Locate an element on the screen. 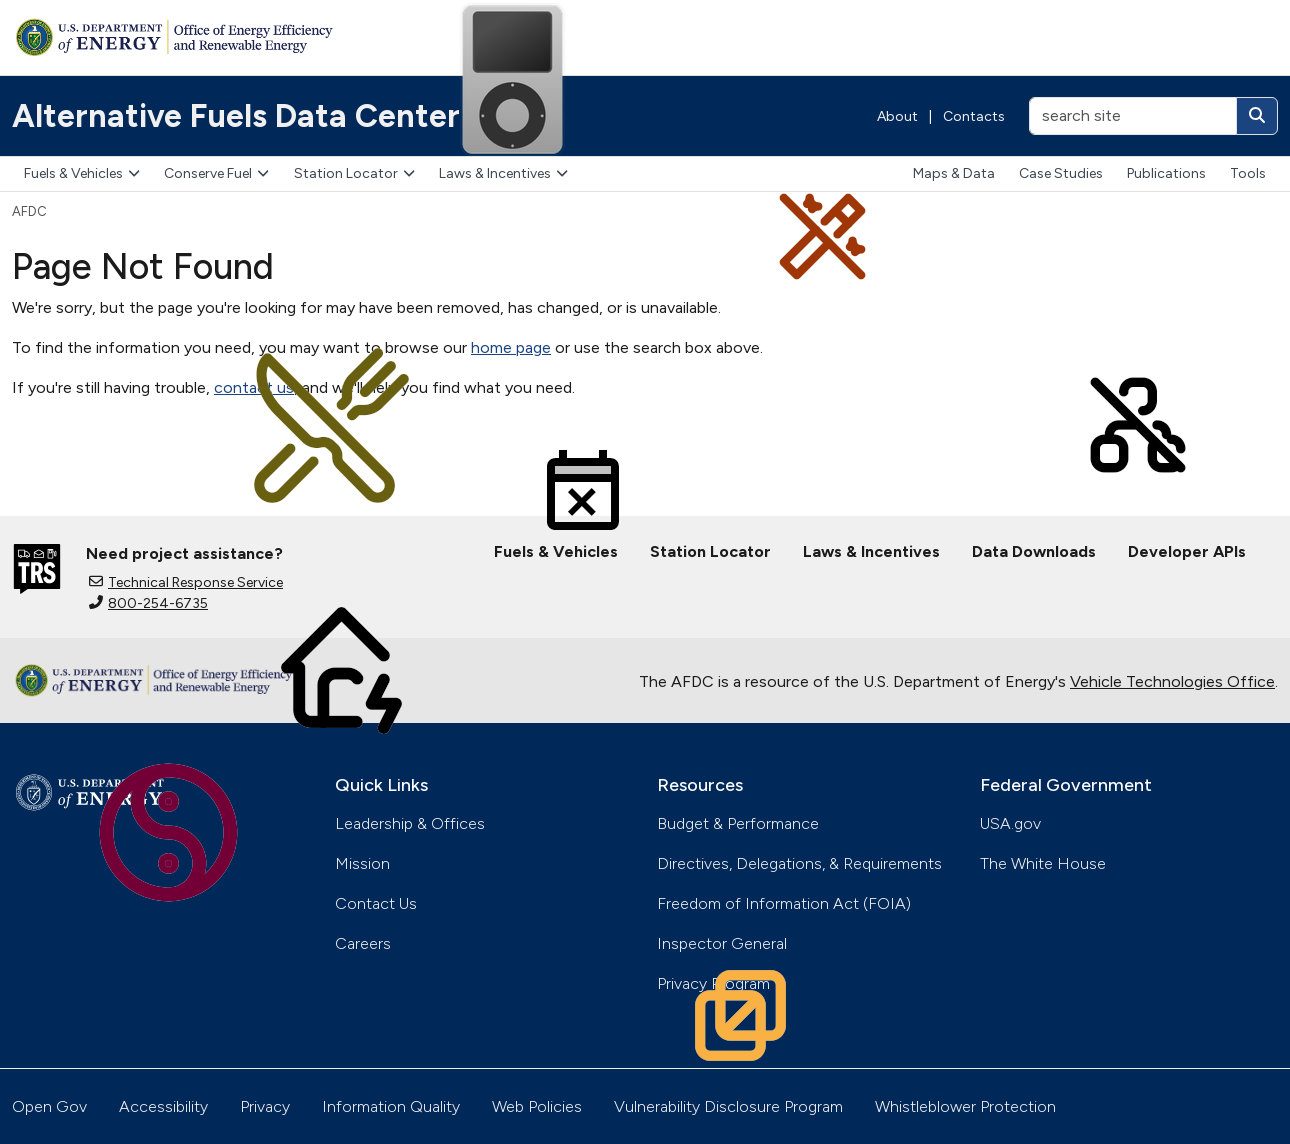  disable site structure view is located at coordinates (1138, 425).